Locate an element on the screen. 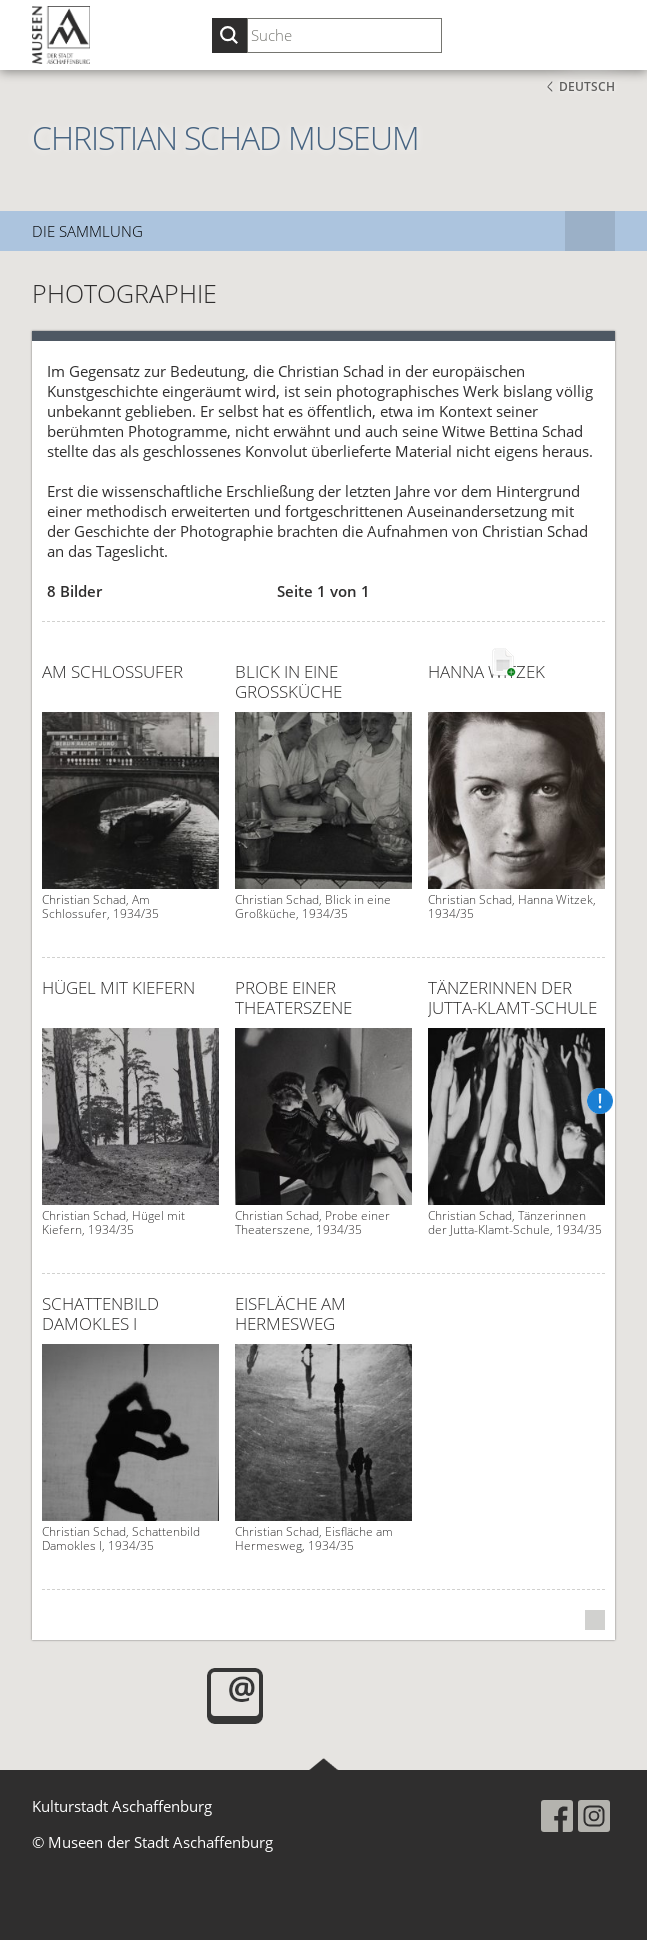 This screenshot has height=1940, width=647. access keyboard and input settings is located at coordinates (235, 1696).